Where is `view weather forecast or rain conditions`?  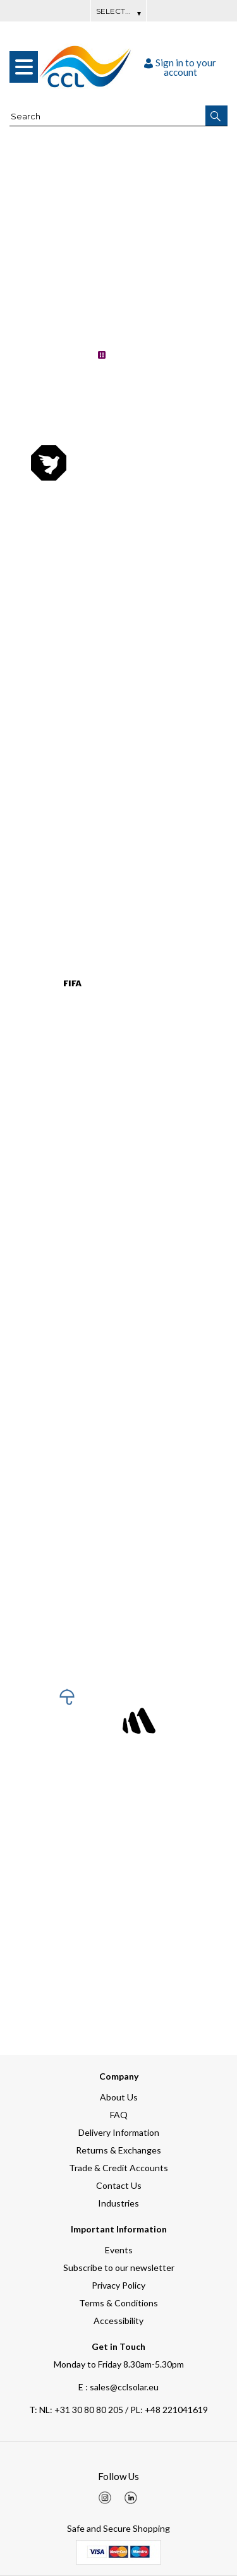
view weather forecast or rain conditions is located at coordinates (67, 1697).